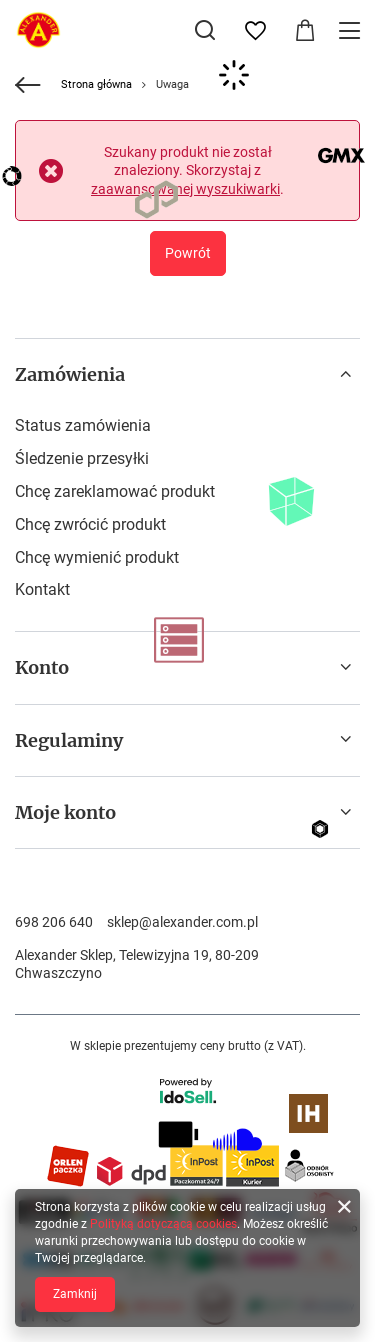  What do you see at coordinates (320, 829) in the screenshot?
I see `indicates the app uses Jetpack Compose` at bounding box center [320, 829].